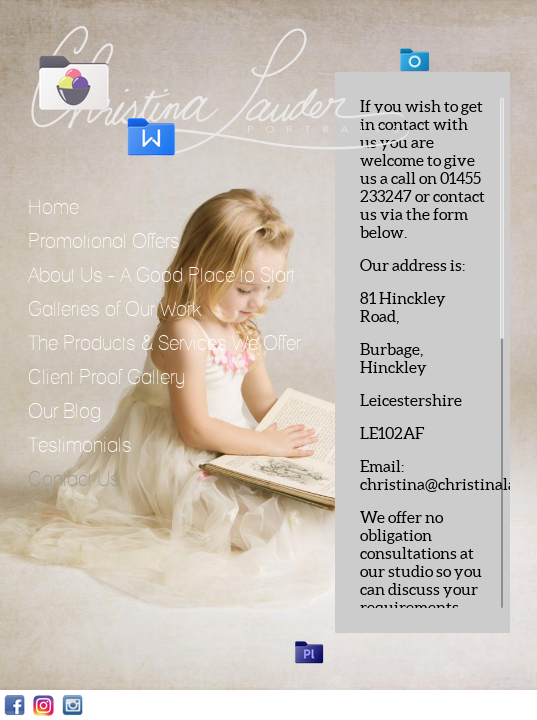 This screenshot has height=720, width=537. What do you see at coordinates (73, 84) in the screenshot?
I see `open folder containing Scoop package manager files` at bounding box center [73, 84].